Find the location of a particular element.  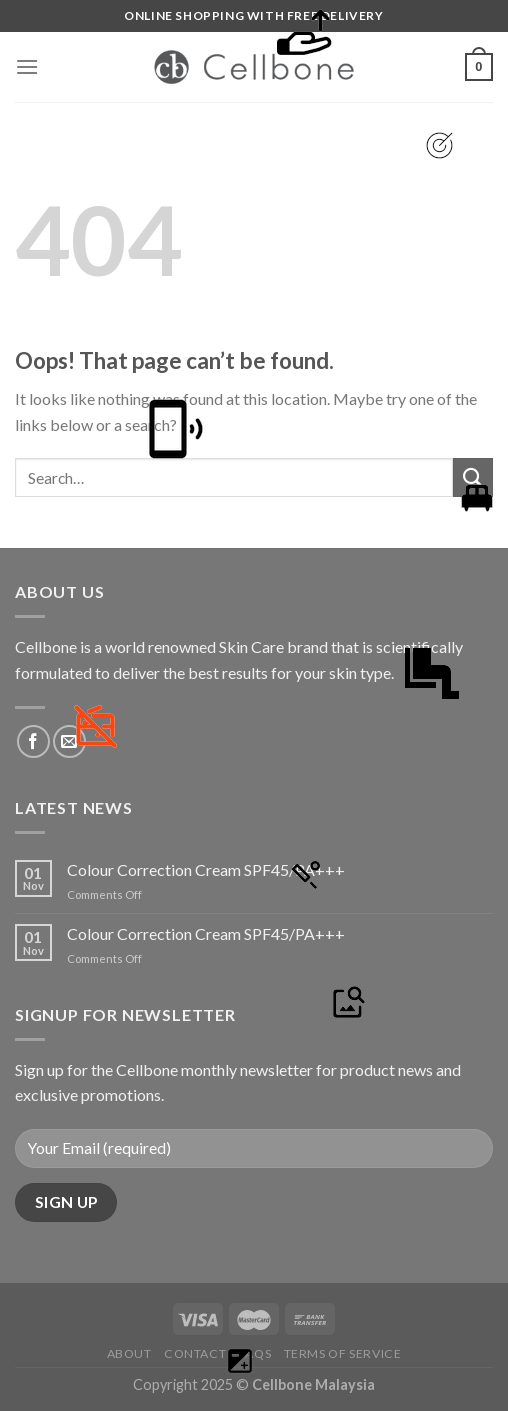

set a goal or target is located at coordinates (439, 145).